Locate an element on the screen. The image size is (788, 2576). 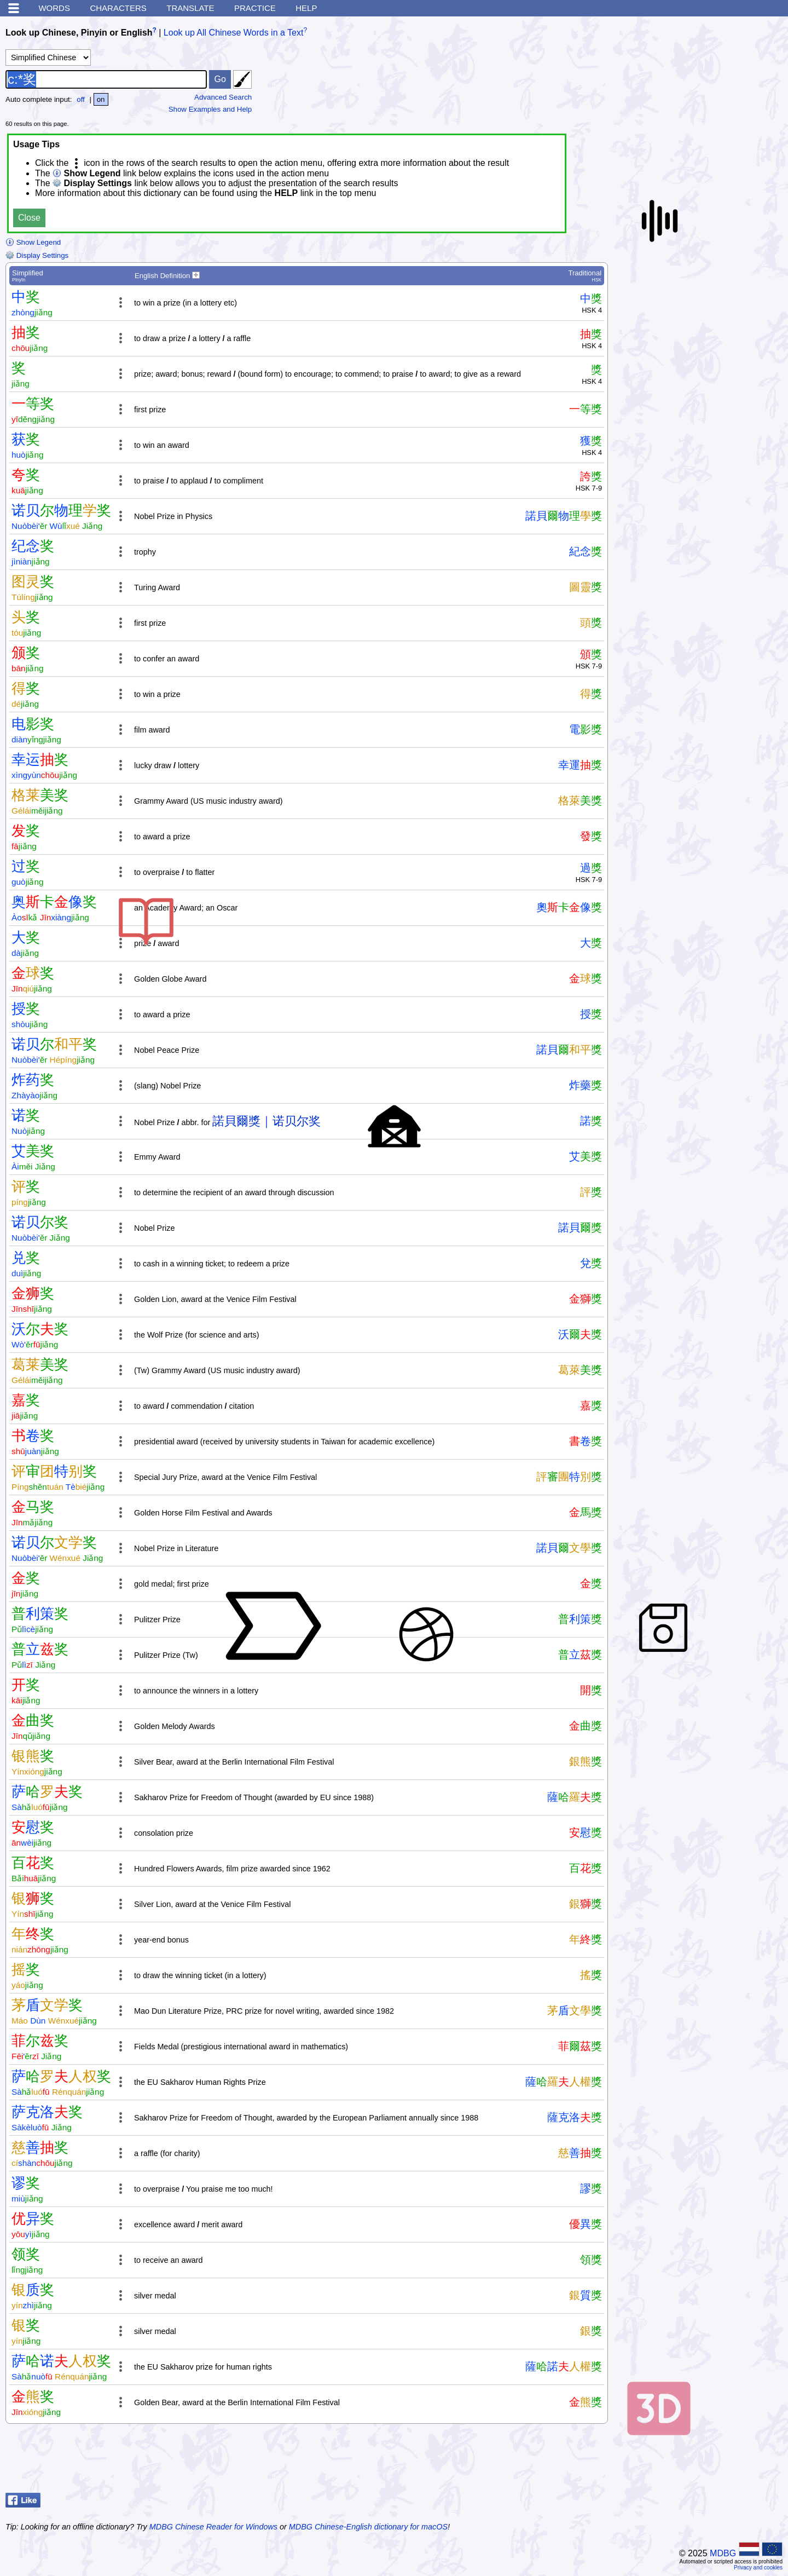
save current file or document is located at coordinates (663, 1628).